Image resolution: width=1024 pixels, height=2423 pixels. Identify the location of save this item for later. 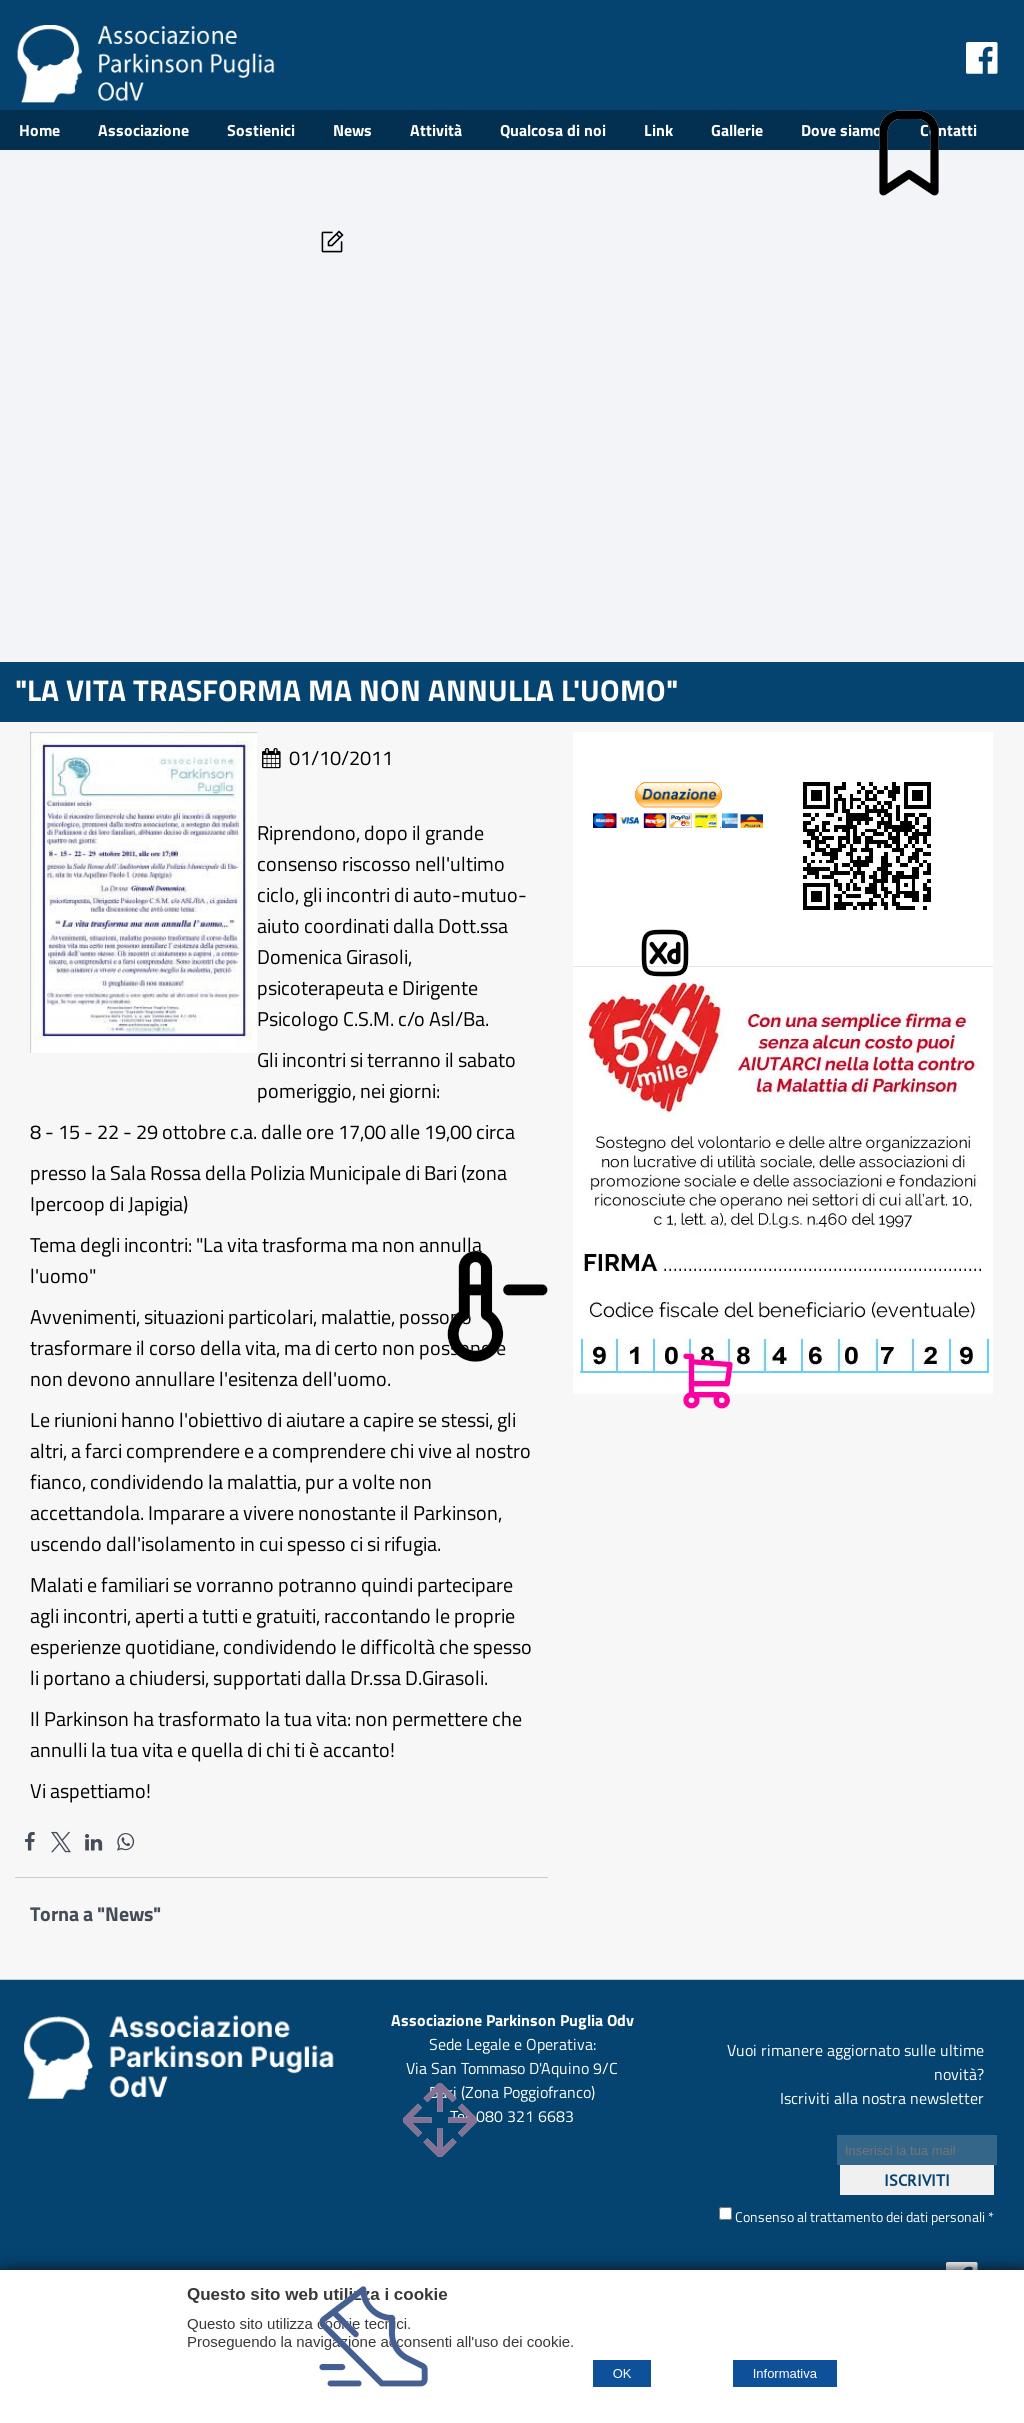
(909, 153).